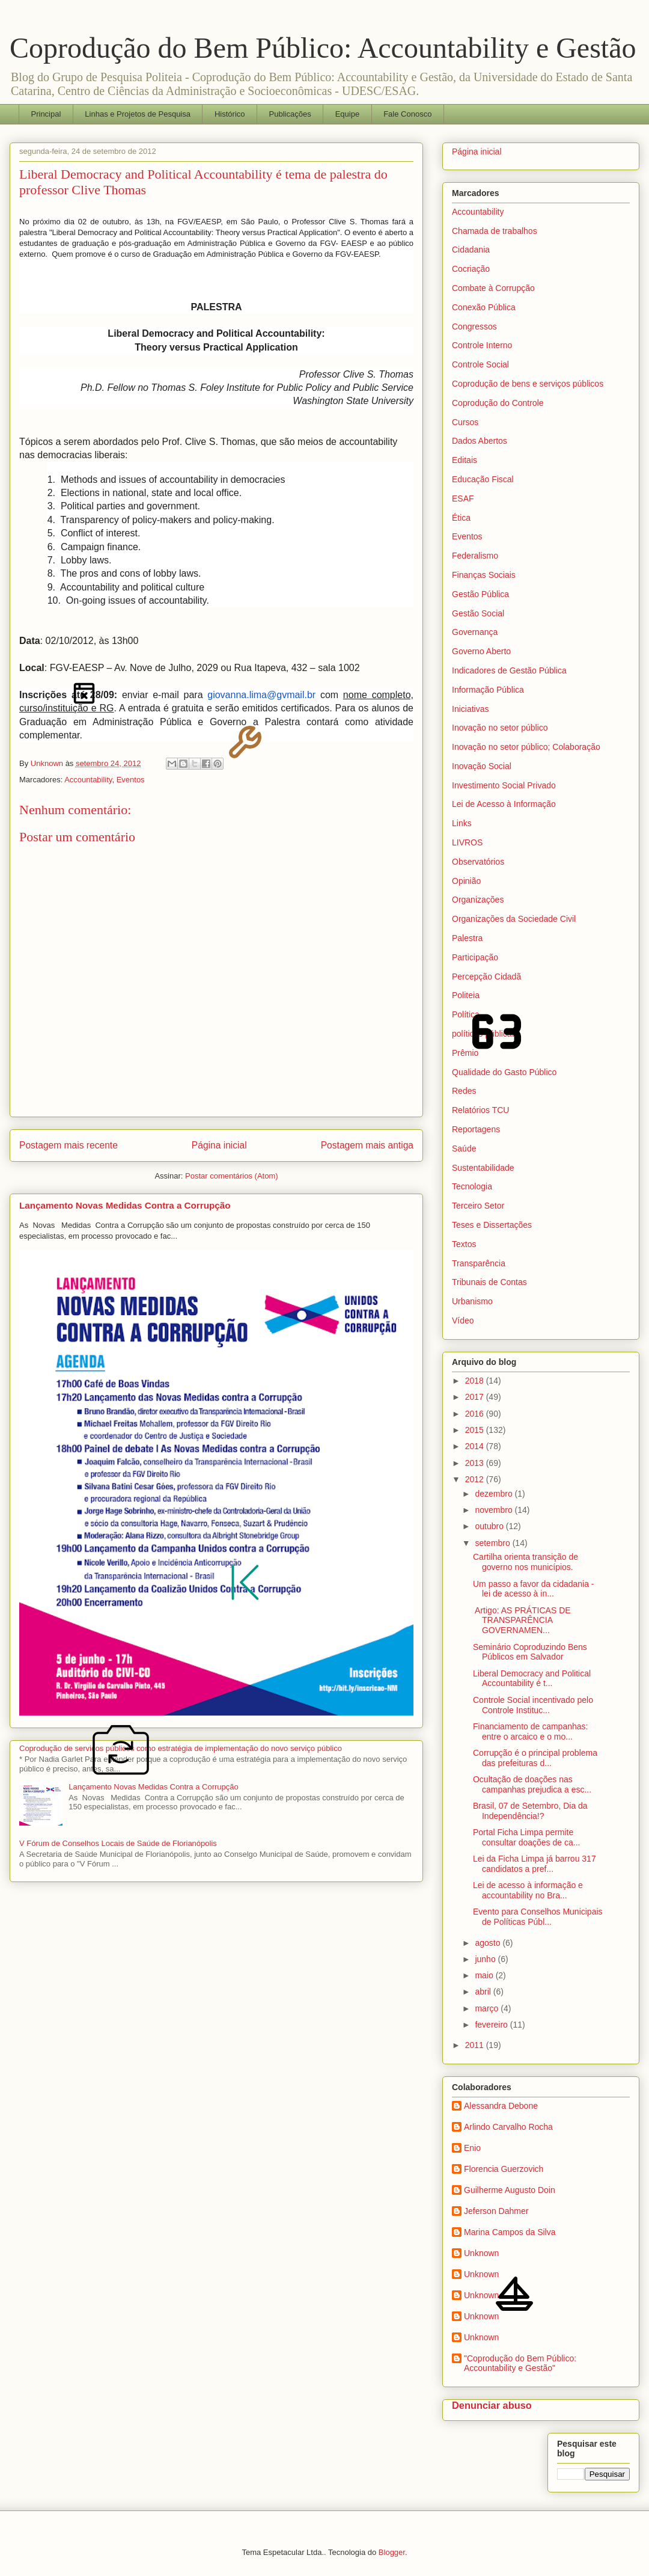 The height and width of the screenshot is (2576, 649). Describe the element at coordinates (514, 2296) in the screenshot. I see `access marine or boating features` at that location.